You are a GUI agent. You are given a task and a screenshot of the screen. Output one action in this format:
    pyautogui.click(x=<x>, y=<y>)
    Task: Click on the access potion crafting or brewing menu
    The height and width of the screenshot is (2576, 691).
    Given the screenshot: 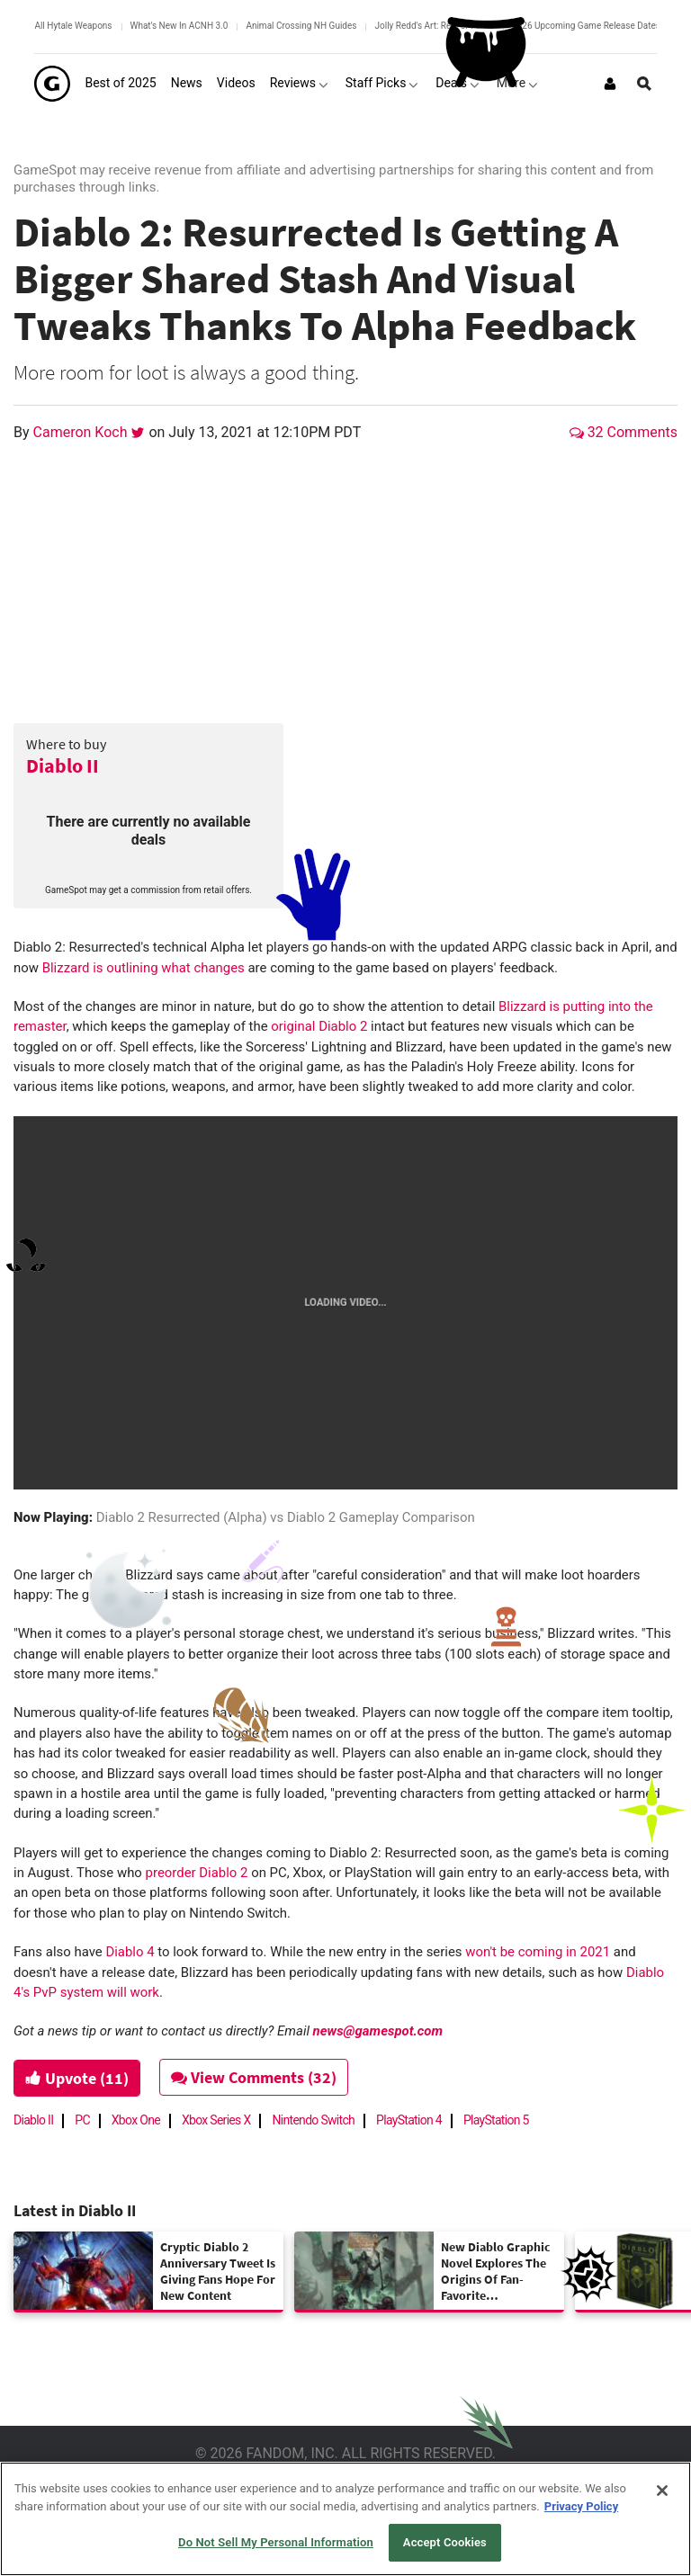 What is the action you would take?
    pyautogui.click(x=486, y=52)
    